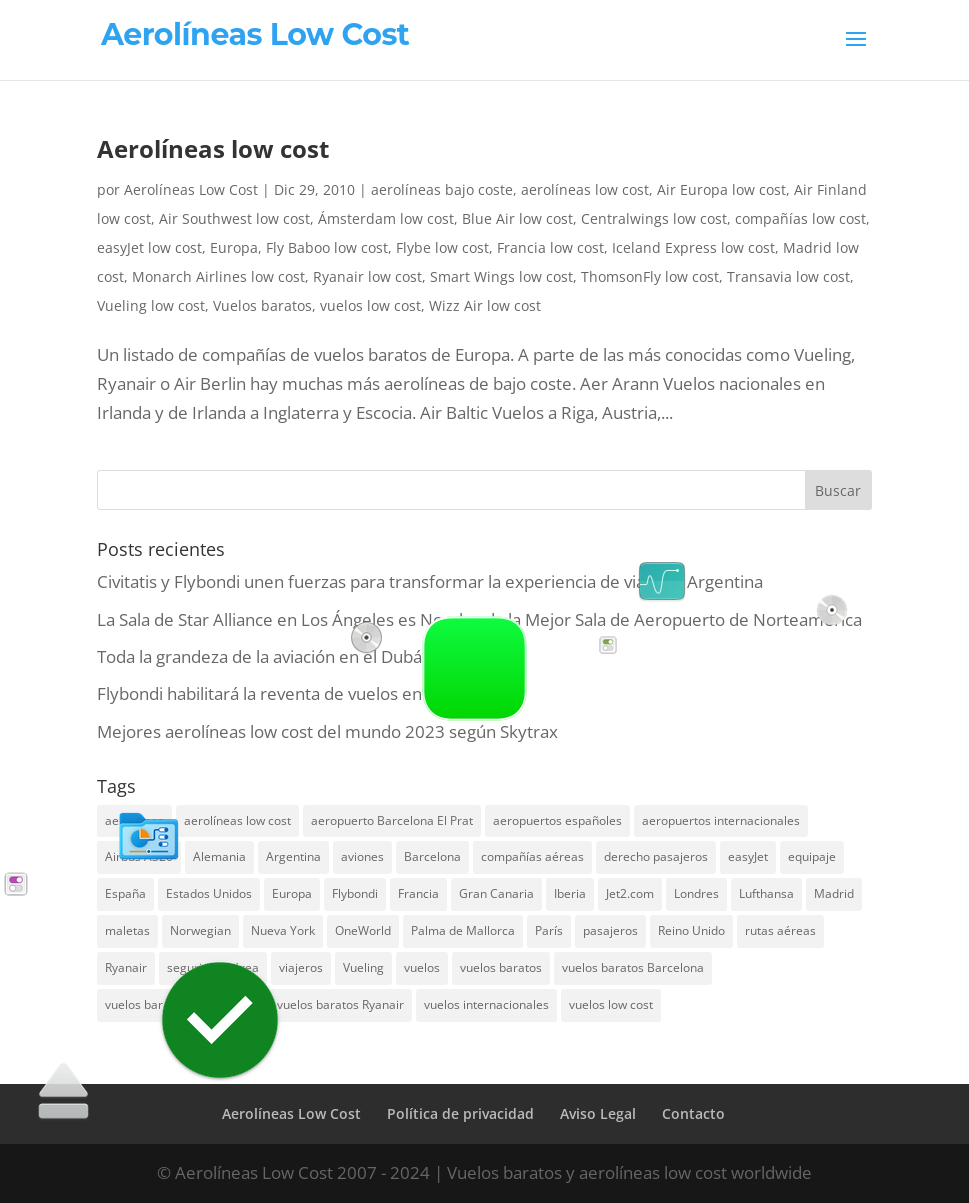 This screenshot has height=1203, width=969. I want to click on eject a disc or removable media, so click(63, 1090).